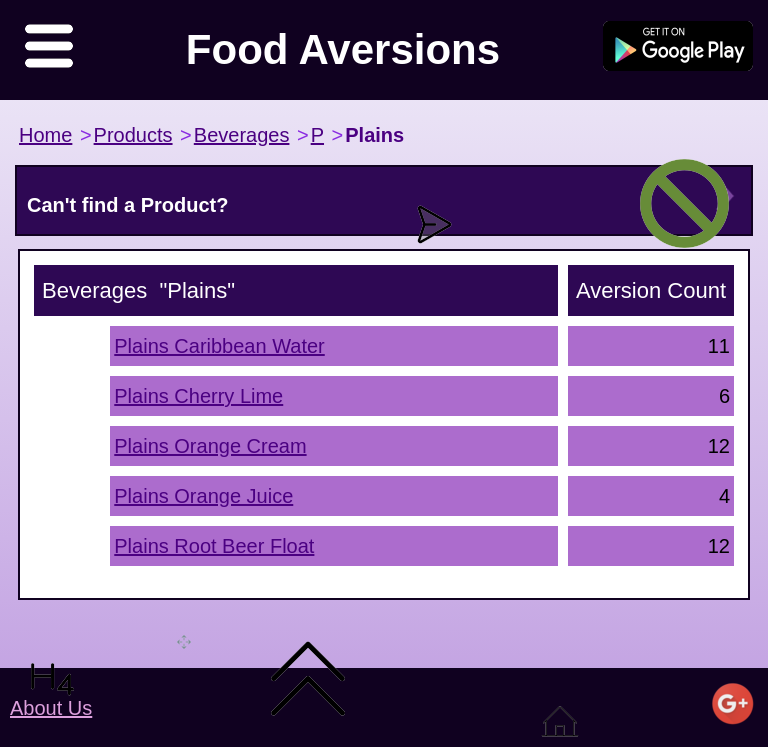 Image resolution: width=768 pixels, height=747 pixels. I want to click on cancel or abort current action, so click(684, 203).